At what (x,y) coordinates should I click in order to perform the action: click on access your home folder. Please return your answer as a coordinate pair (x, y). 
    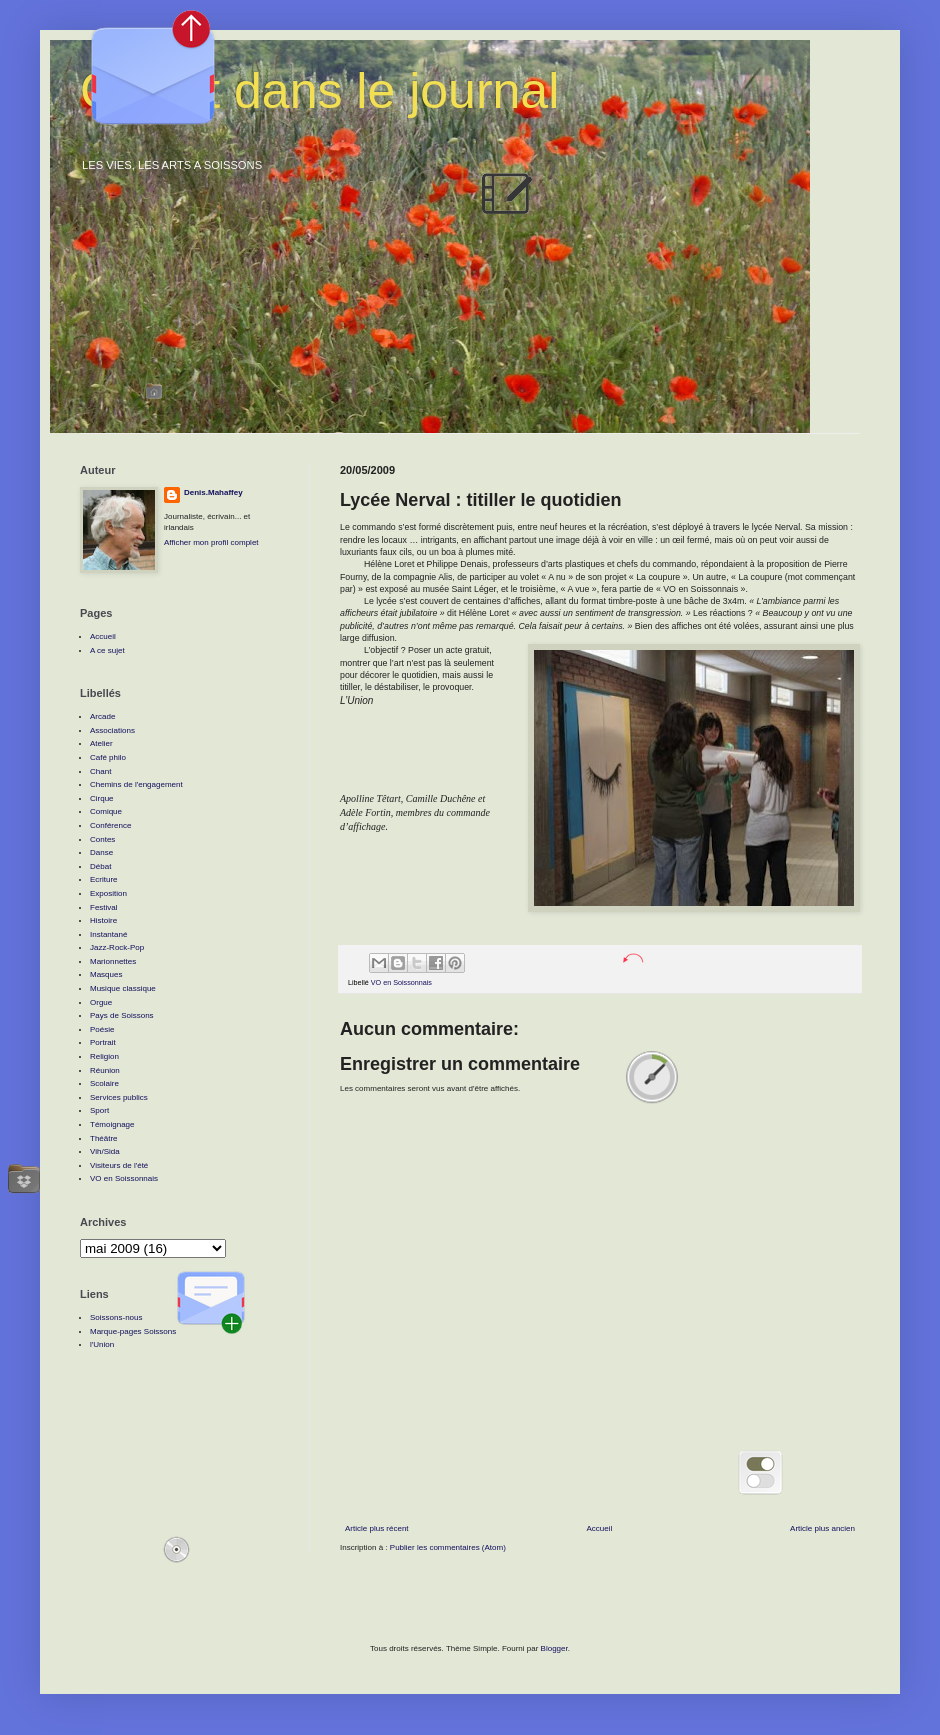
    Looking at the image, I should click on (154, 391).